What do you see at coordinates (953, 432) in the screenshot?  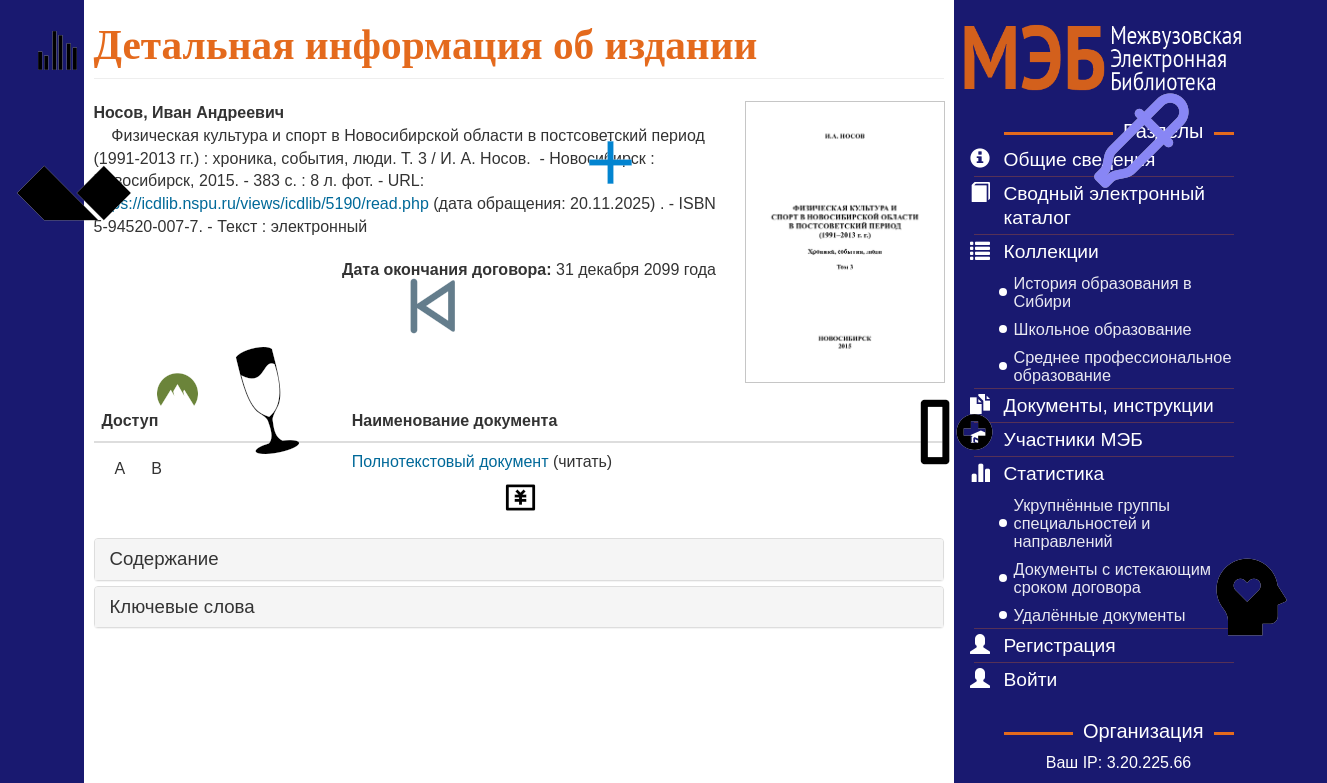 I see `insert a new column to the right` at bounding box center [953, 432].